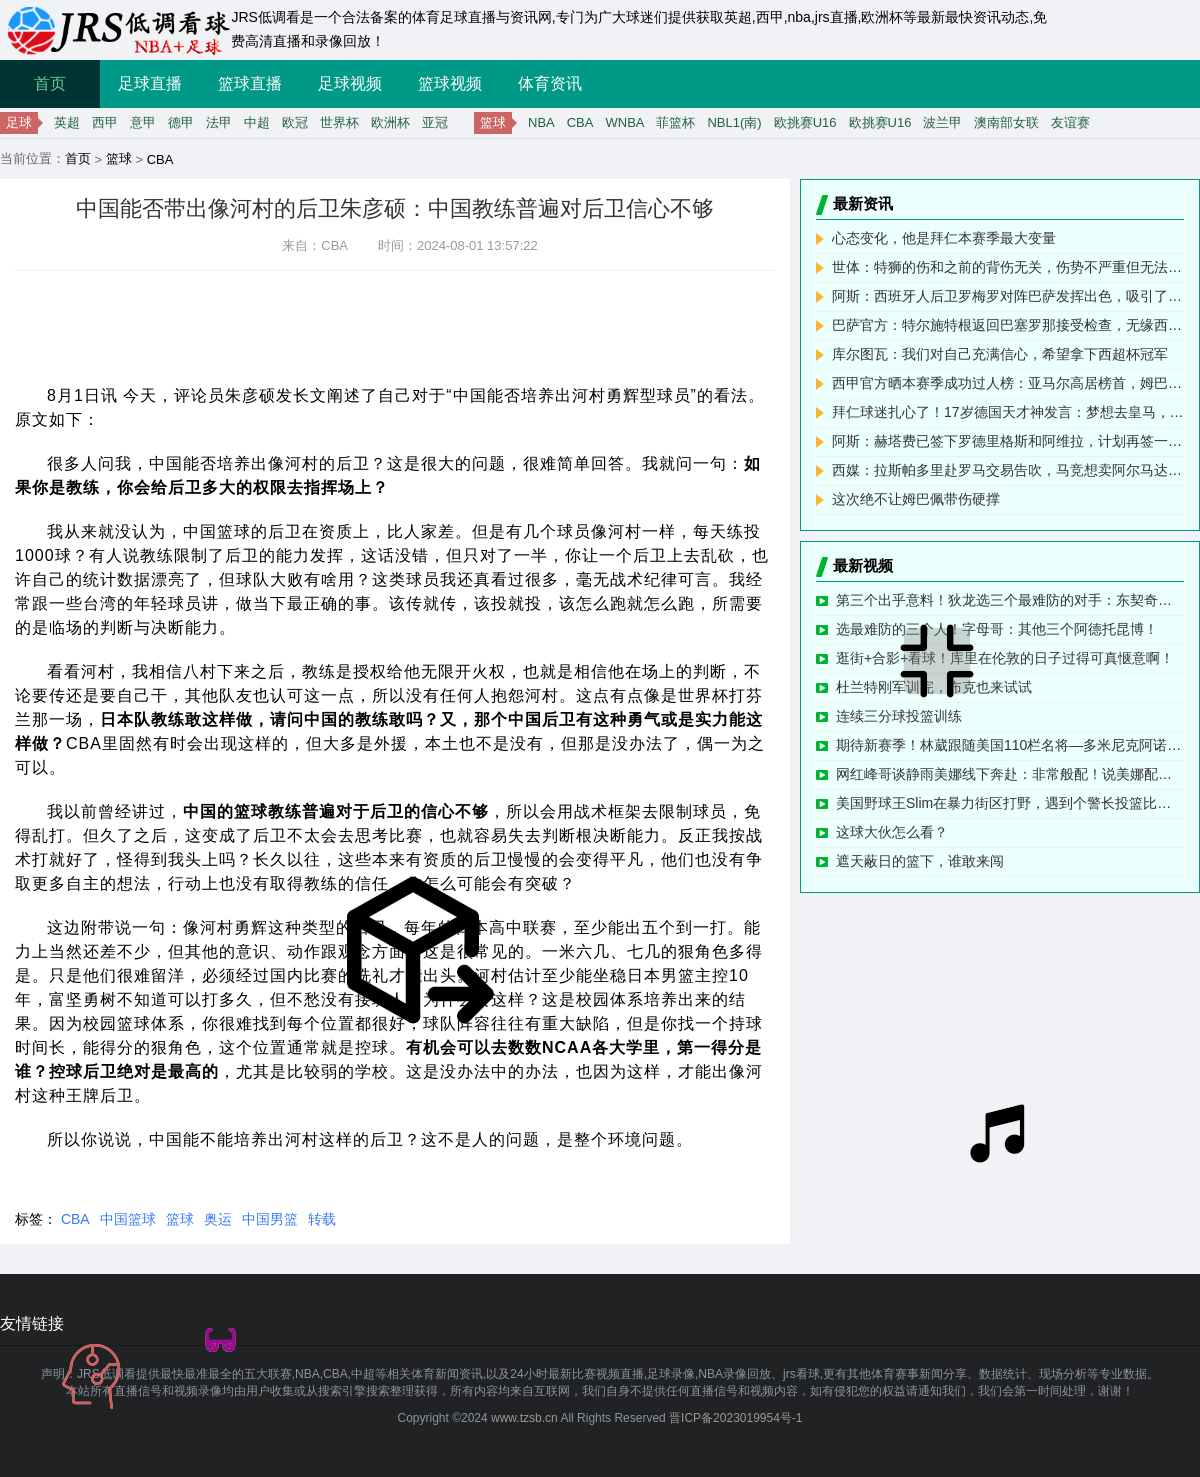  I want to click on exit fullscreen mode, so click(937, 661).